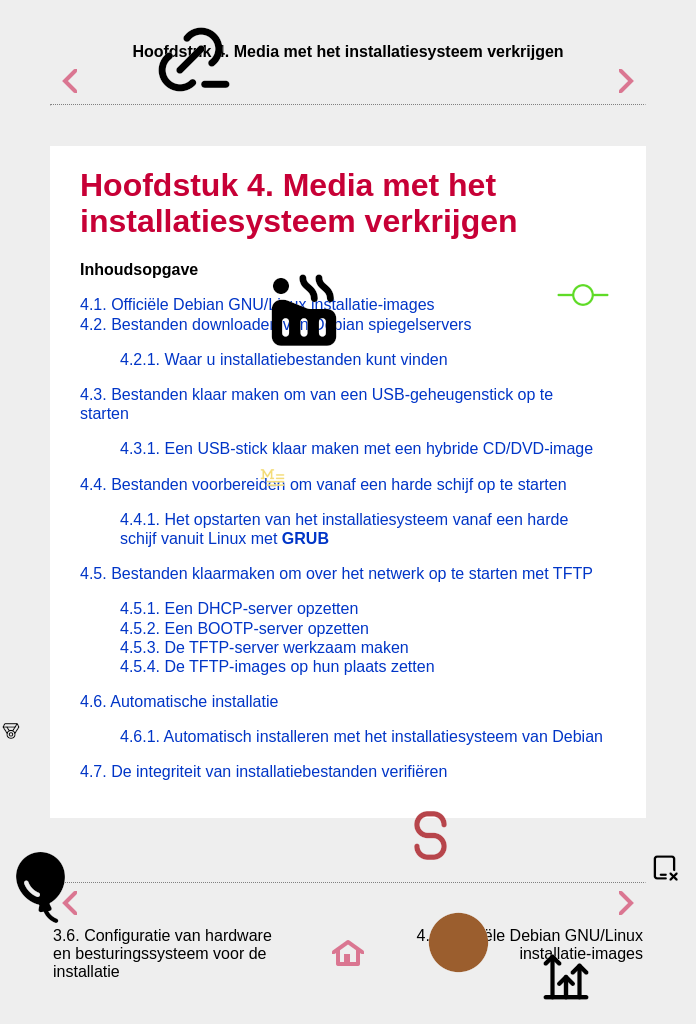  Describe the element at coordinates (272, 477) in the screenshot. I see `open article on Medium` at that location.